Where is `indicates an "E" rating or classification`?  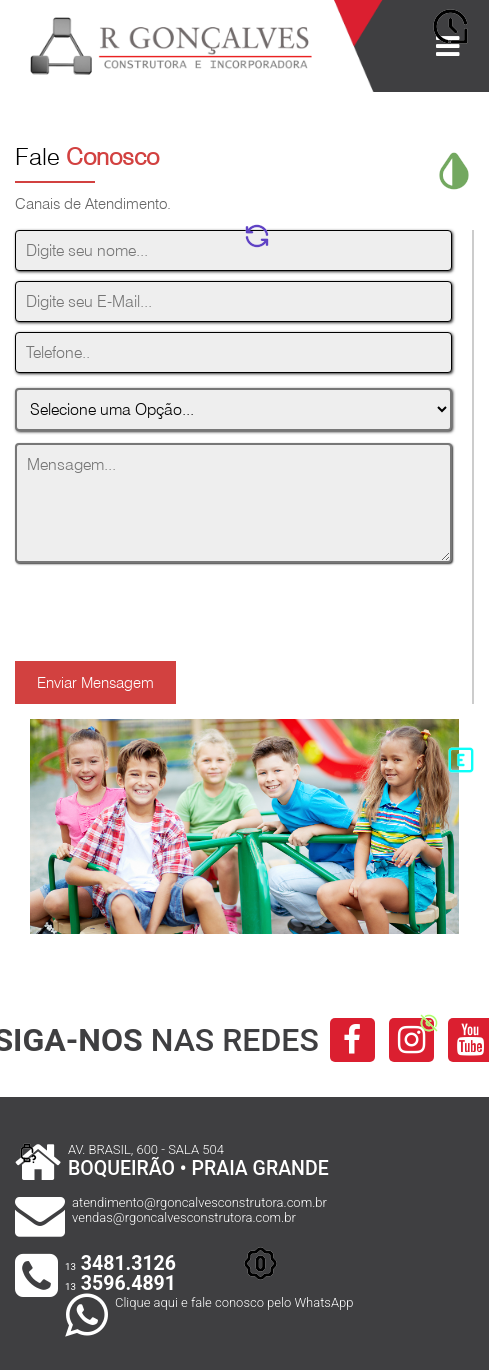
indicates an "E" rating or classification is located at coordinates (461, 760).